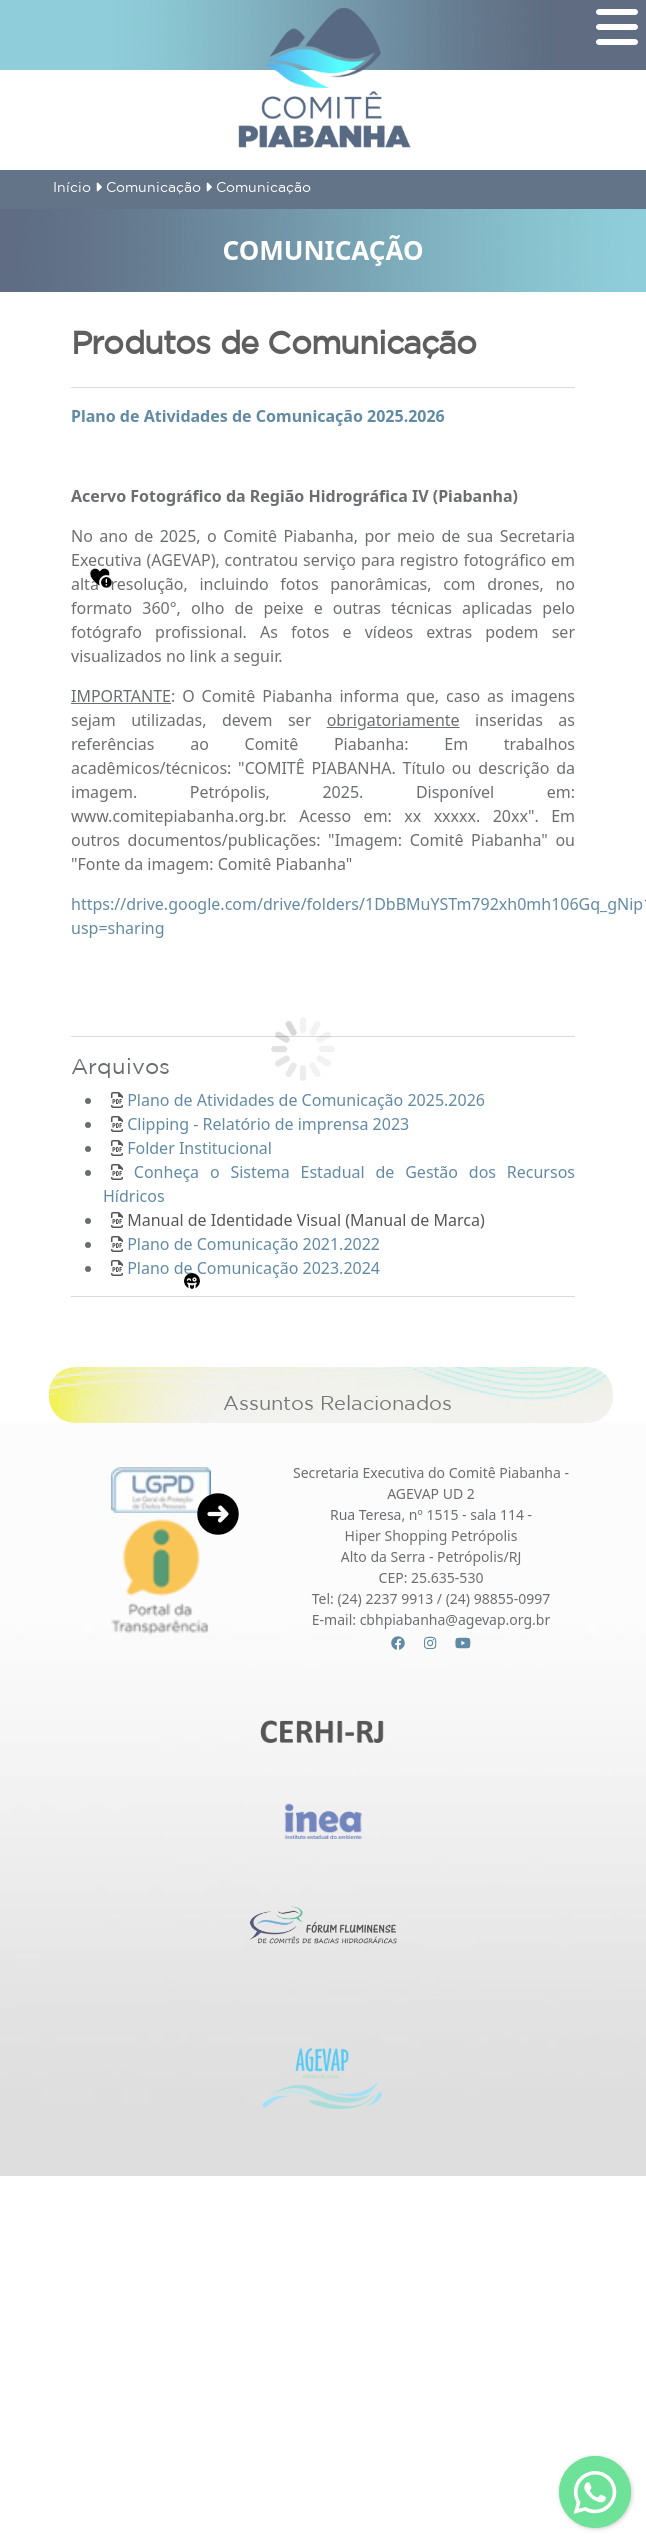 The height and width of the screenshot is (2543, 646). Describe the element at coordinates (218, 1514) in the screenshot. I see `proceed to the next step` at that location.